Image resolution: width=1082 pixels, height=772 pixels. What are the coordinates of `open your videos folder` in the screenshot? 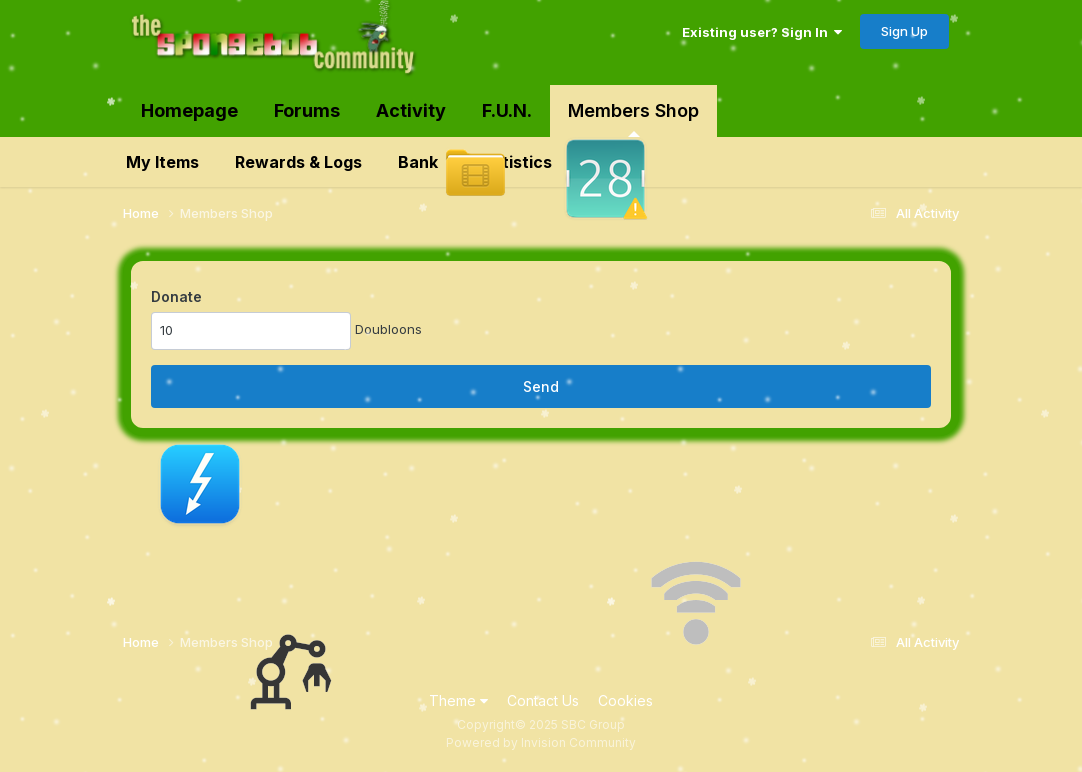 It's located at (475, 172).